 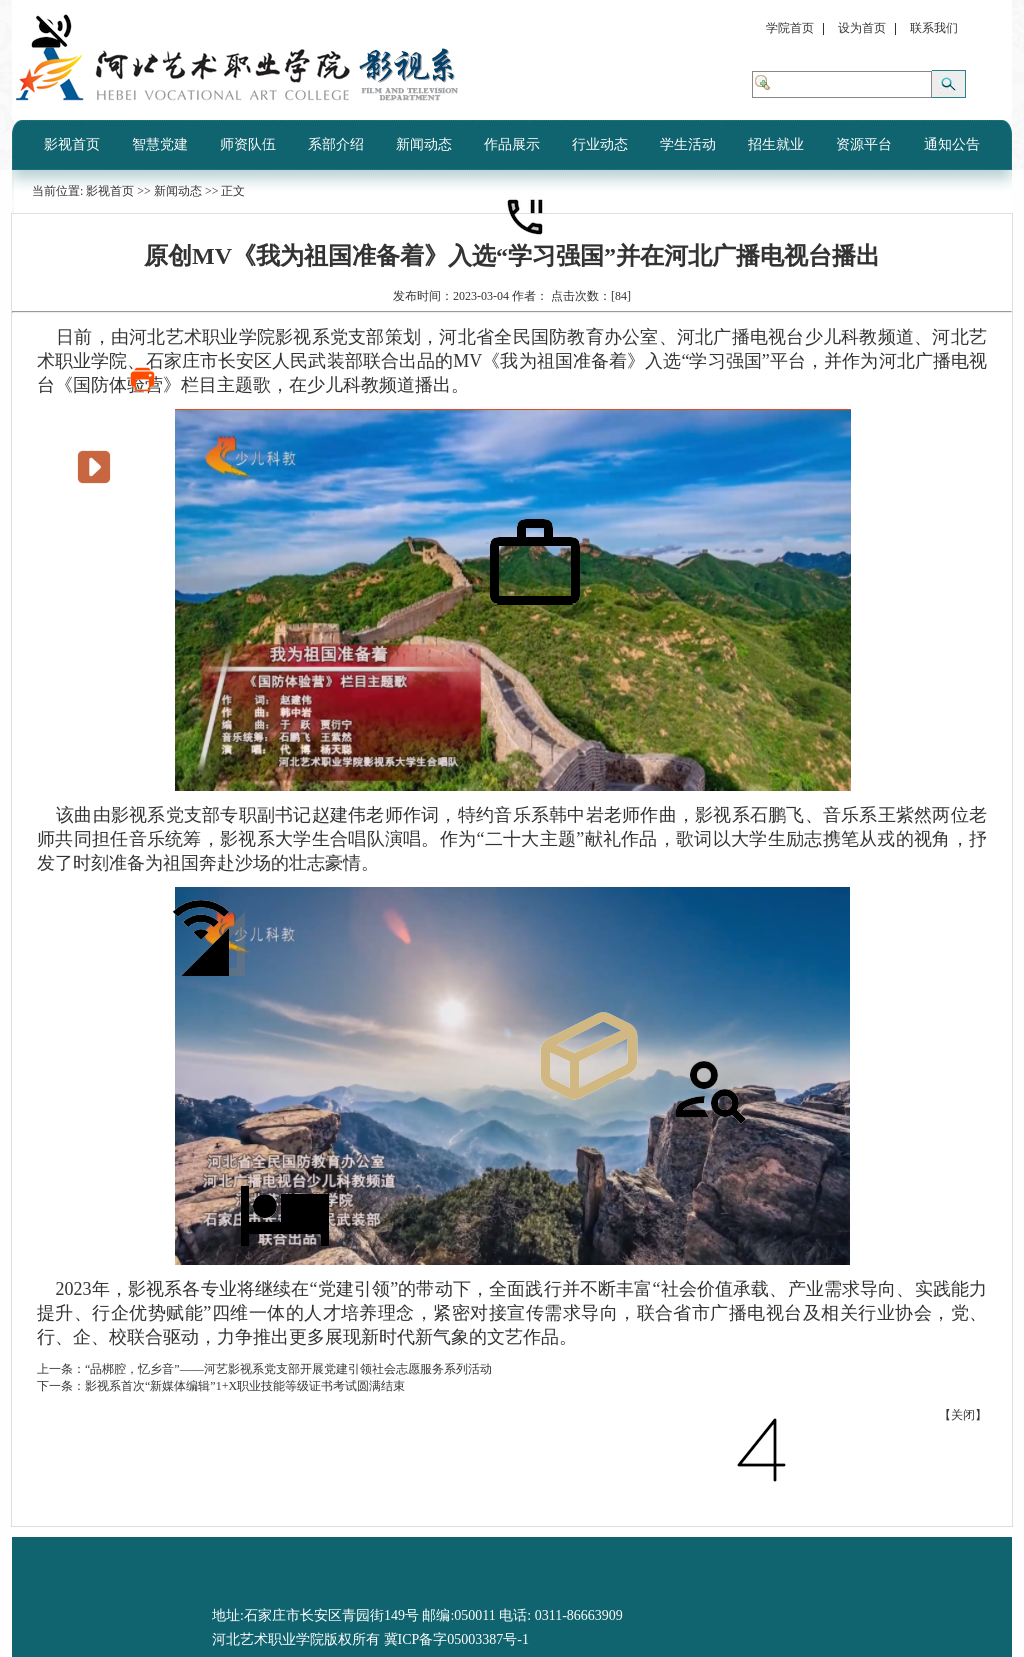 What do you see at coordinates (763, 1450) in the screenshot?
I see `indicates step four in a sequence or process` at bounding box center [763, 1450].